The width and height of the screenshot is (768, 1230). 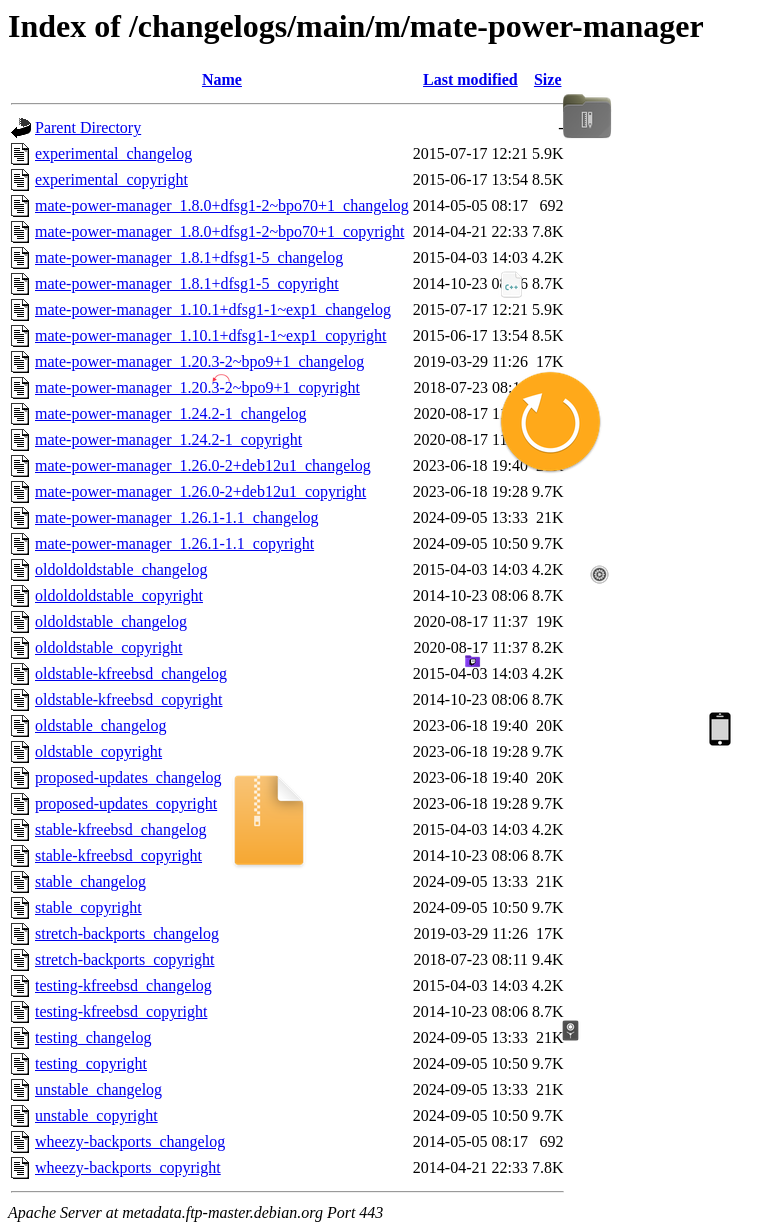 I want to click on access folder containing document templates, so click(x=587, y=116).